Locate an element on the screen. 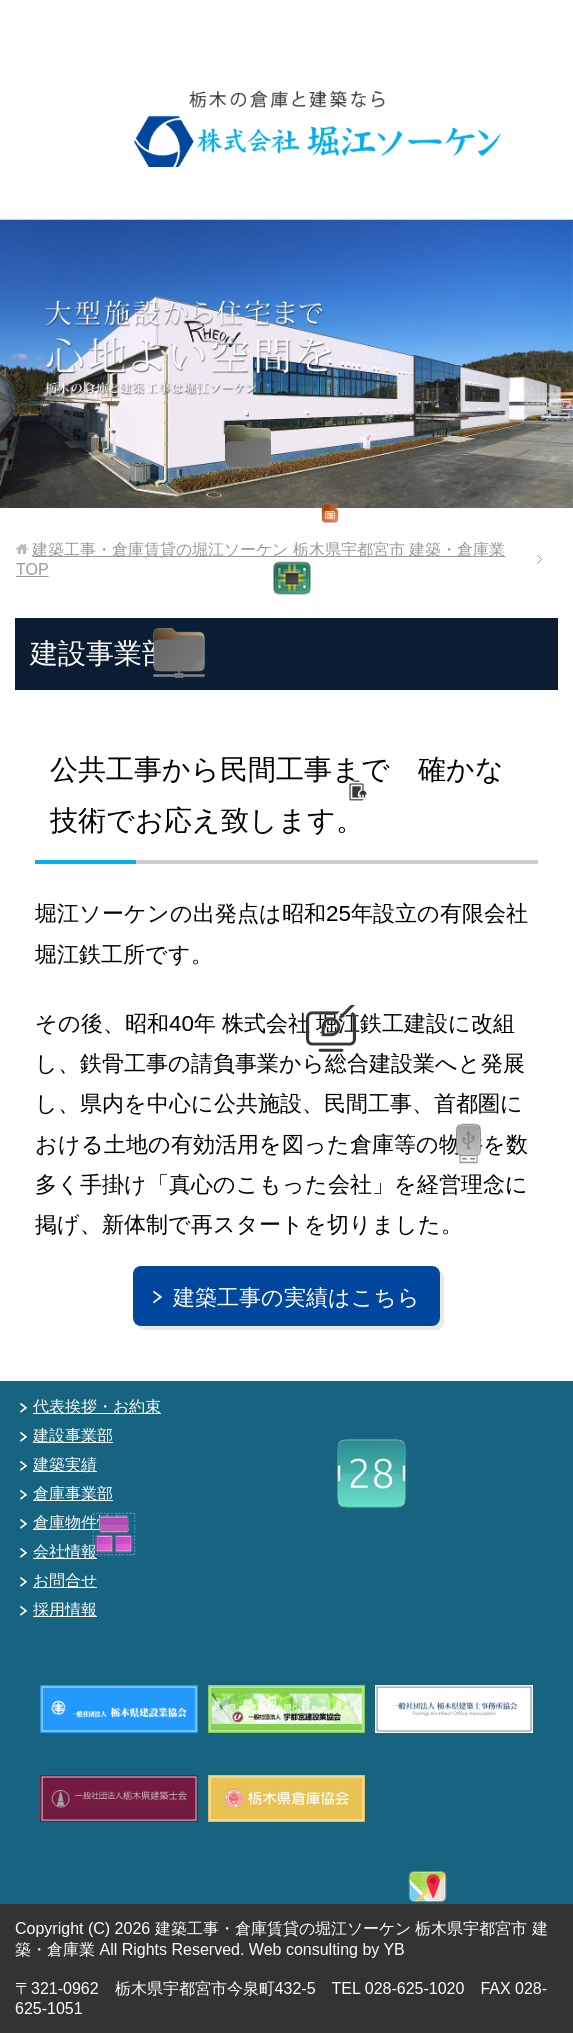 The width and height of the screenshot is (573, 2033). open gnome maps application is located at coordinates (427, 1886).